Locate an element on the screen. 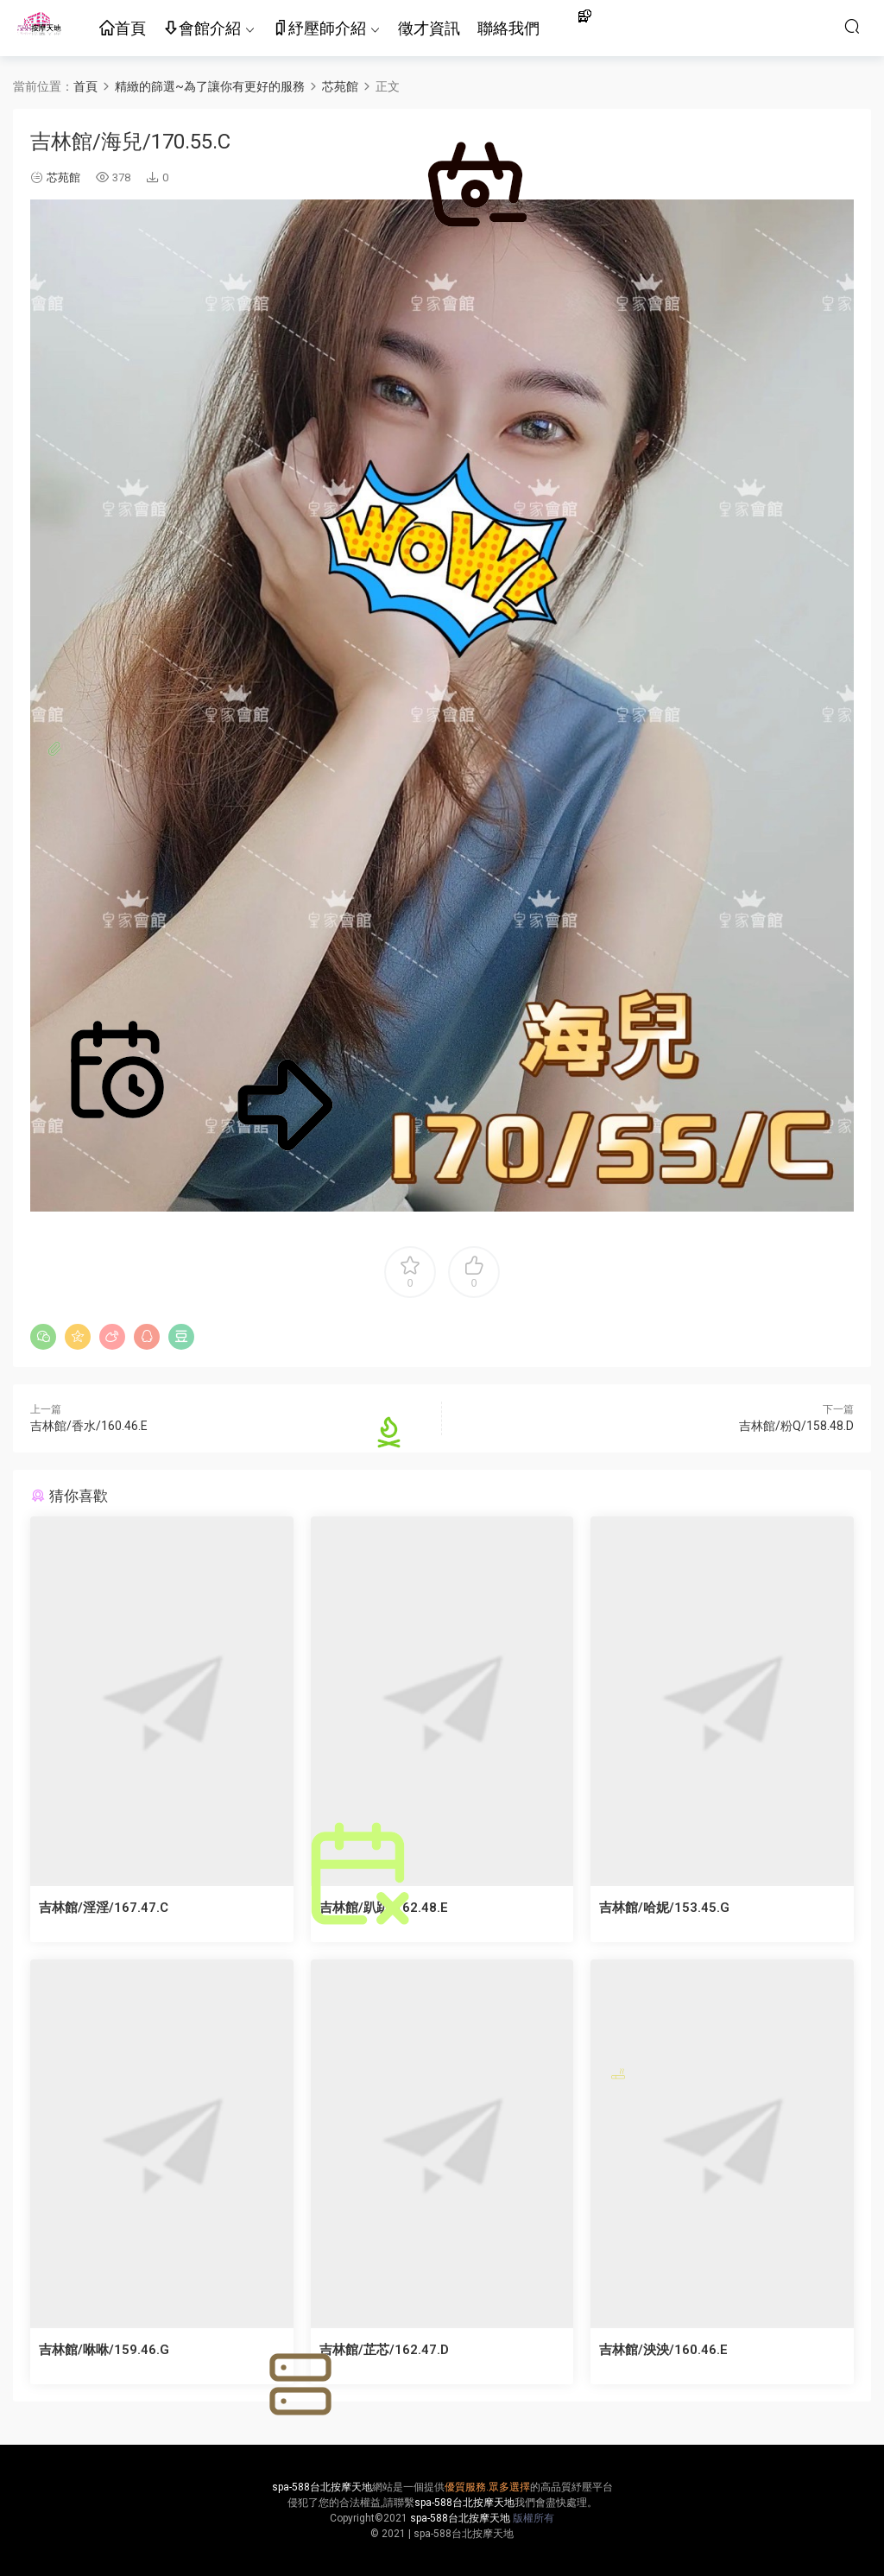  schedule an event or appointment is located at coordinates (115, 1069).